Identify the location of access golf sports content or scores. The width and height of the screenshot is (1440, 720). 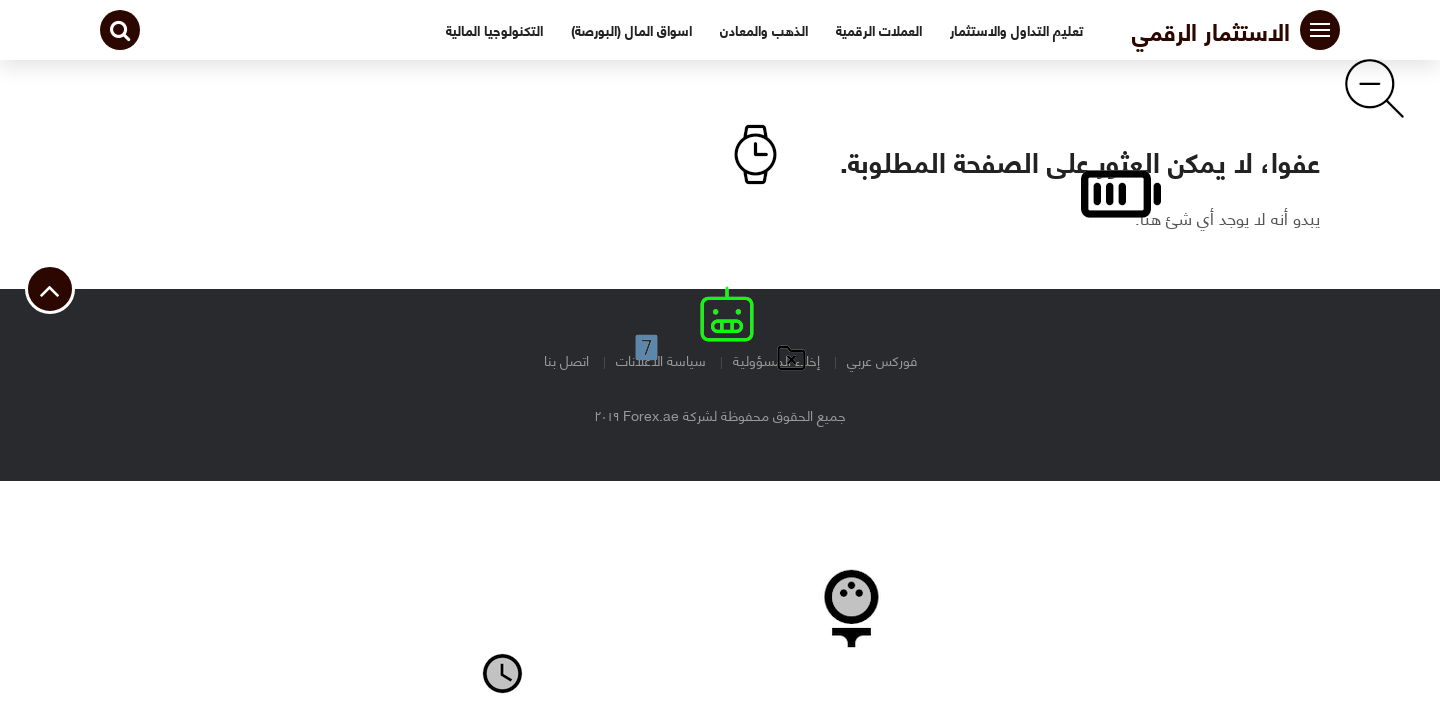
(851, 608).